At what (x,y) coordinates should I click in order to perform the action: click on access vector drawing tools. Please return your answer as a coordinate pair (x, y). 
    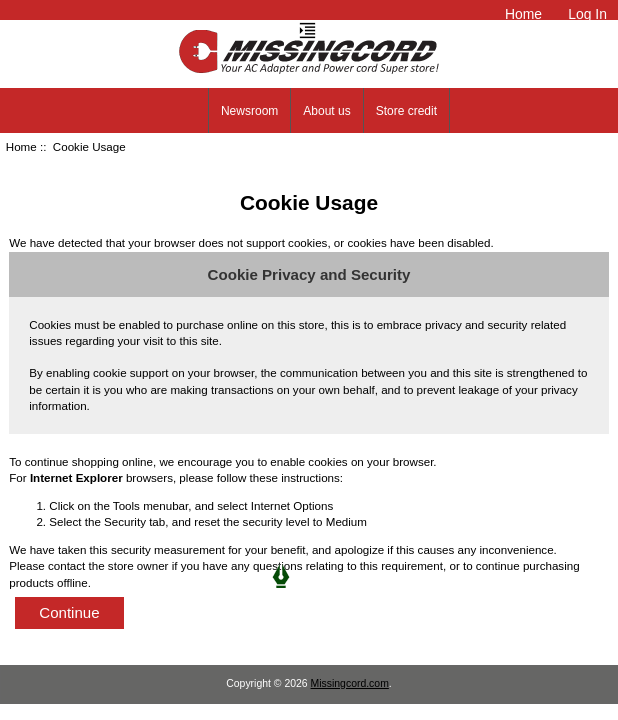
    Looking at the image, I should click on (281, 576).